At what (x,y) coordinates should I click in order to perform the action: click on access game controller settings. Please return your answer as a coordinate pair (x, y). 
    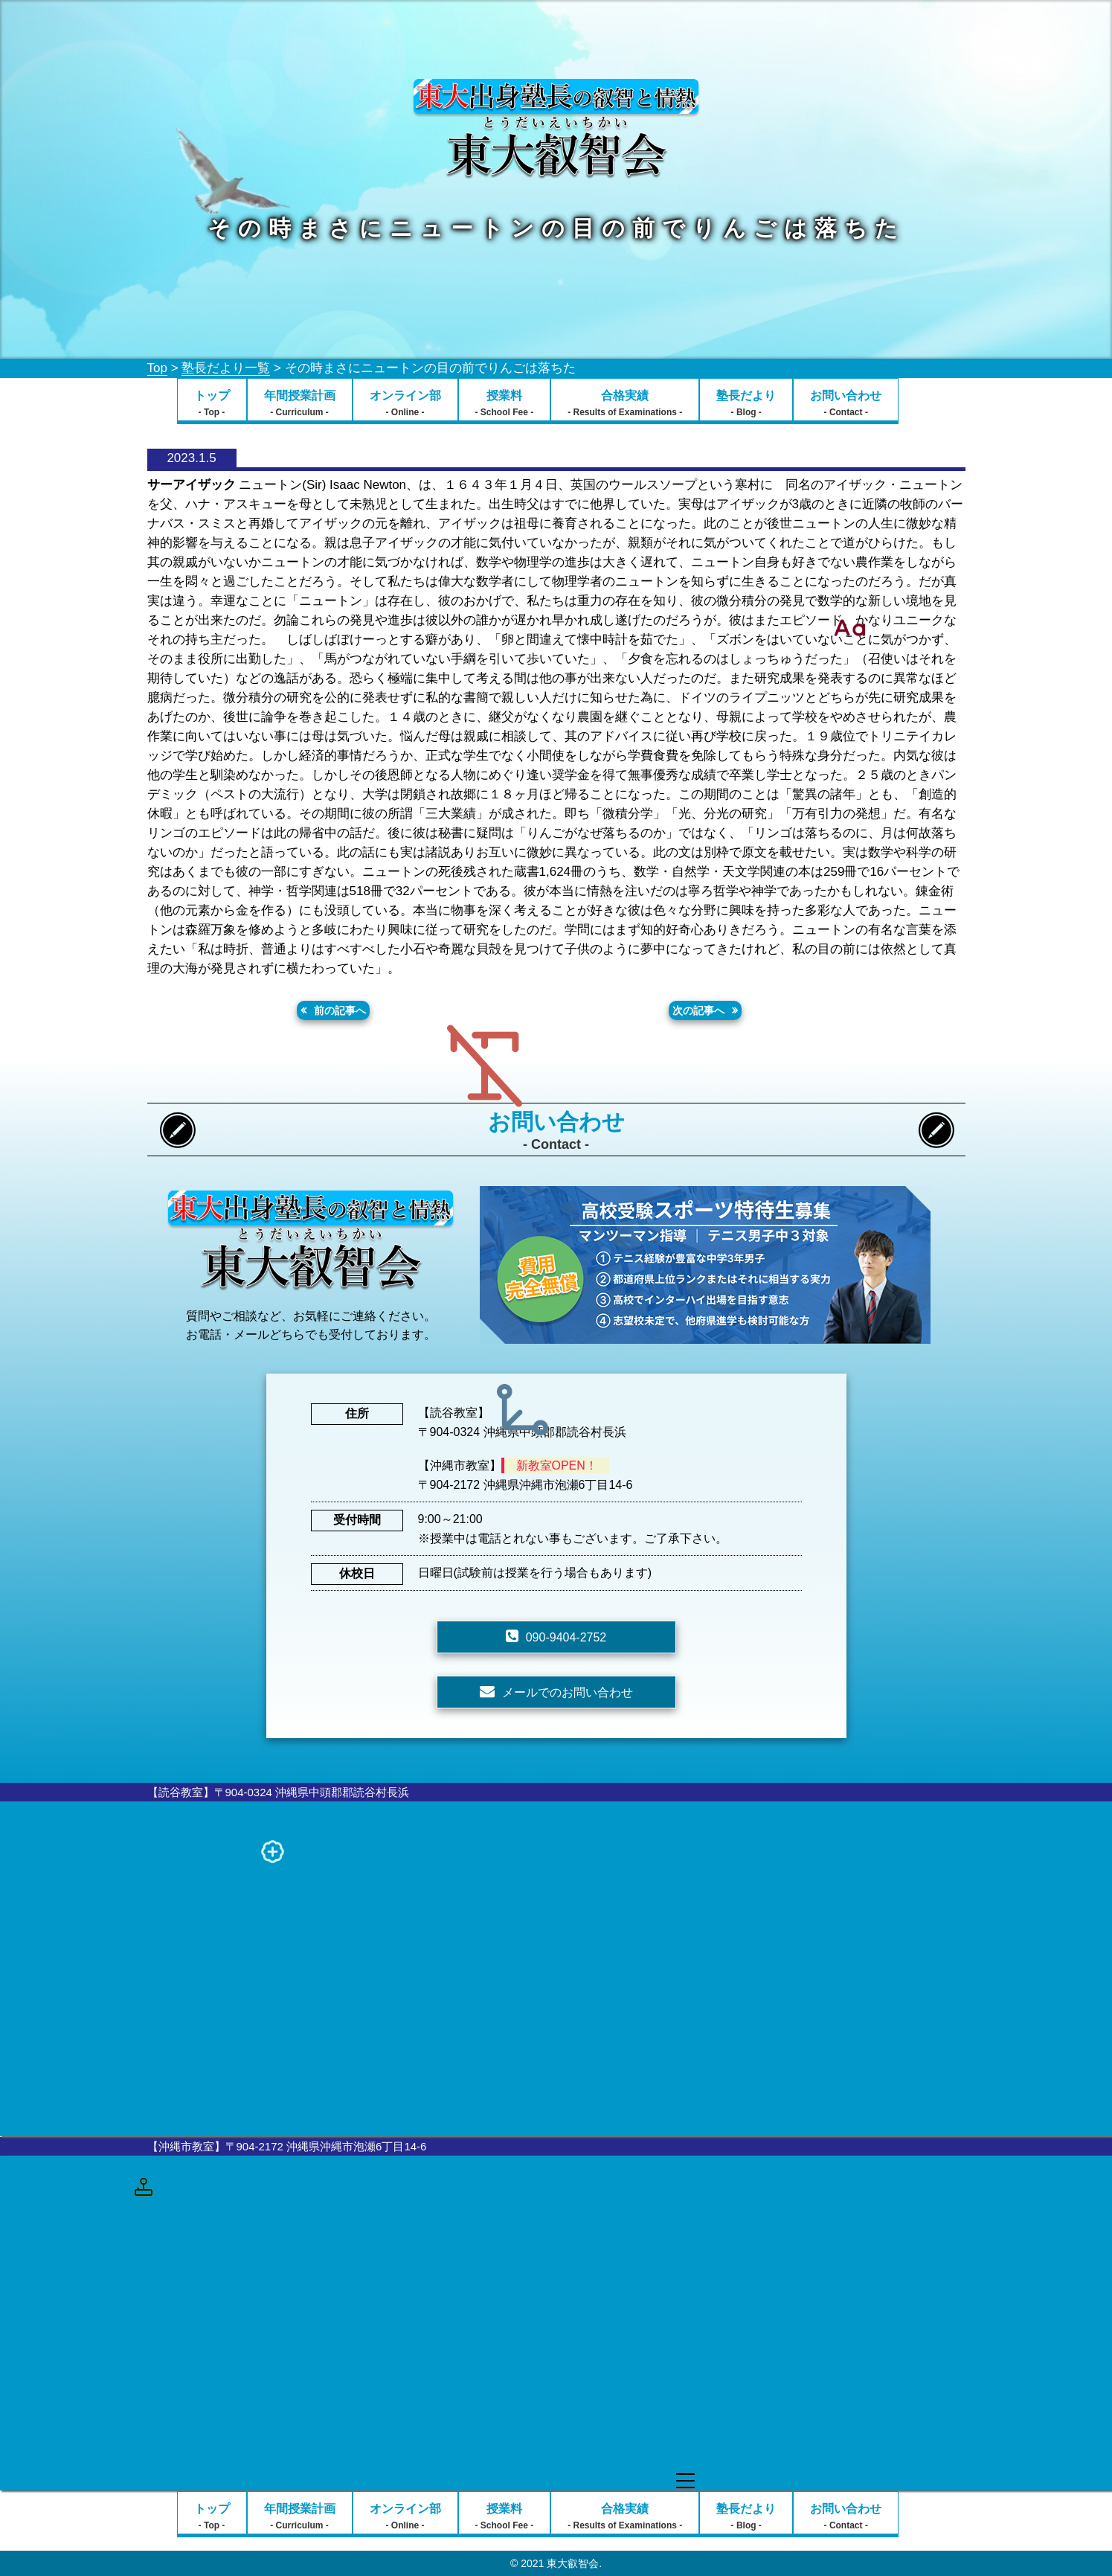
    Looking at the image, I should click on (144, 2187).